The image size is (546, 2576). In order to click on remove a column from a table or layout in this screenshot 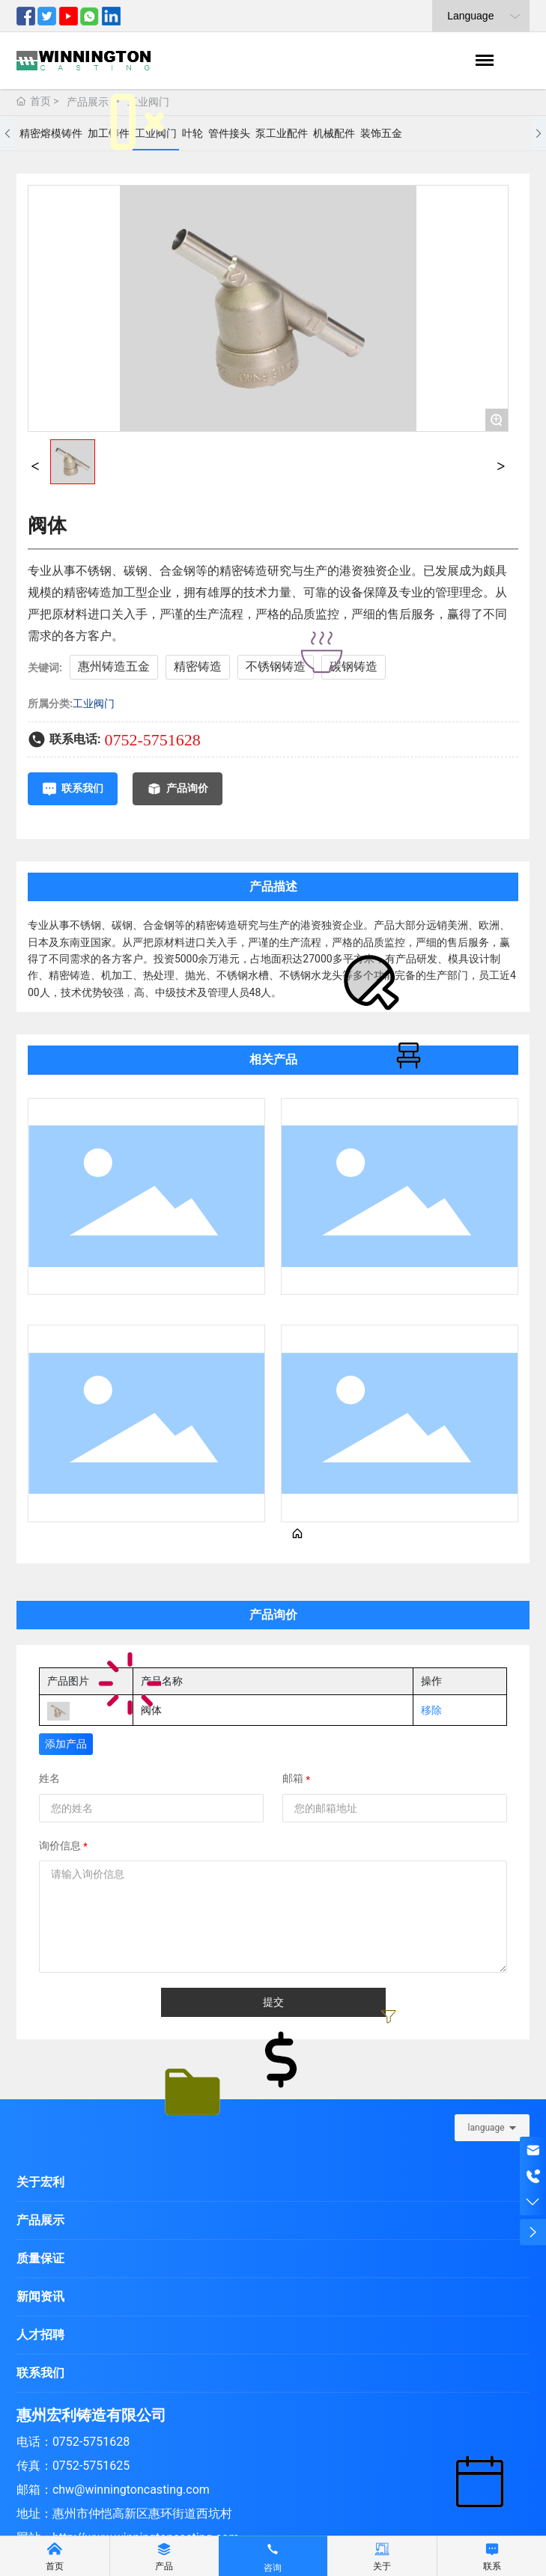, I will do `click(136, 122)`.